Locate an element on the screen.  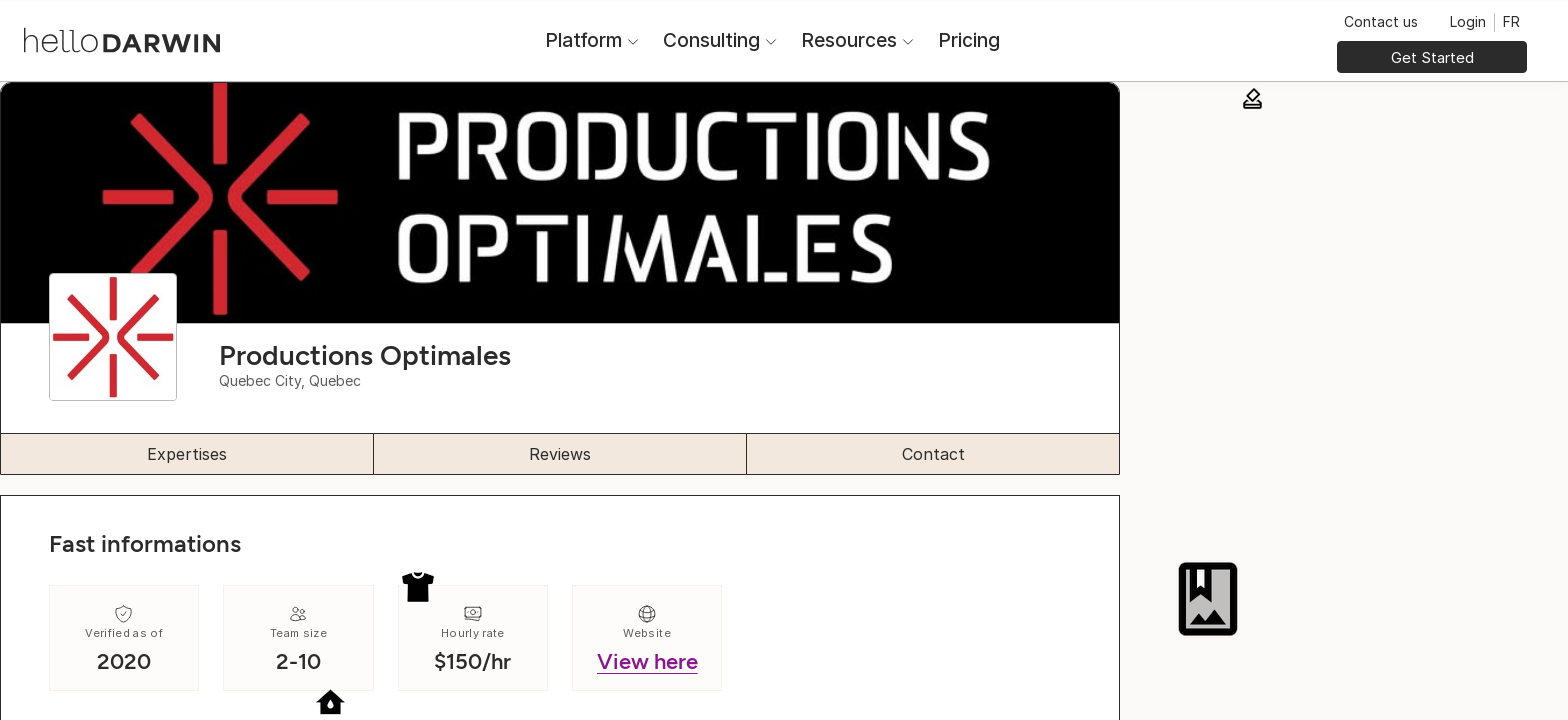
report water damage to a property is located at coordinates (330, 702).